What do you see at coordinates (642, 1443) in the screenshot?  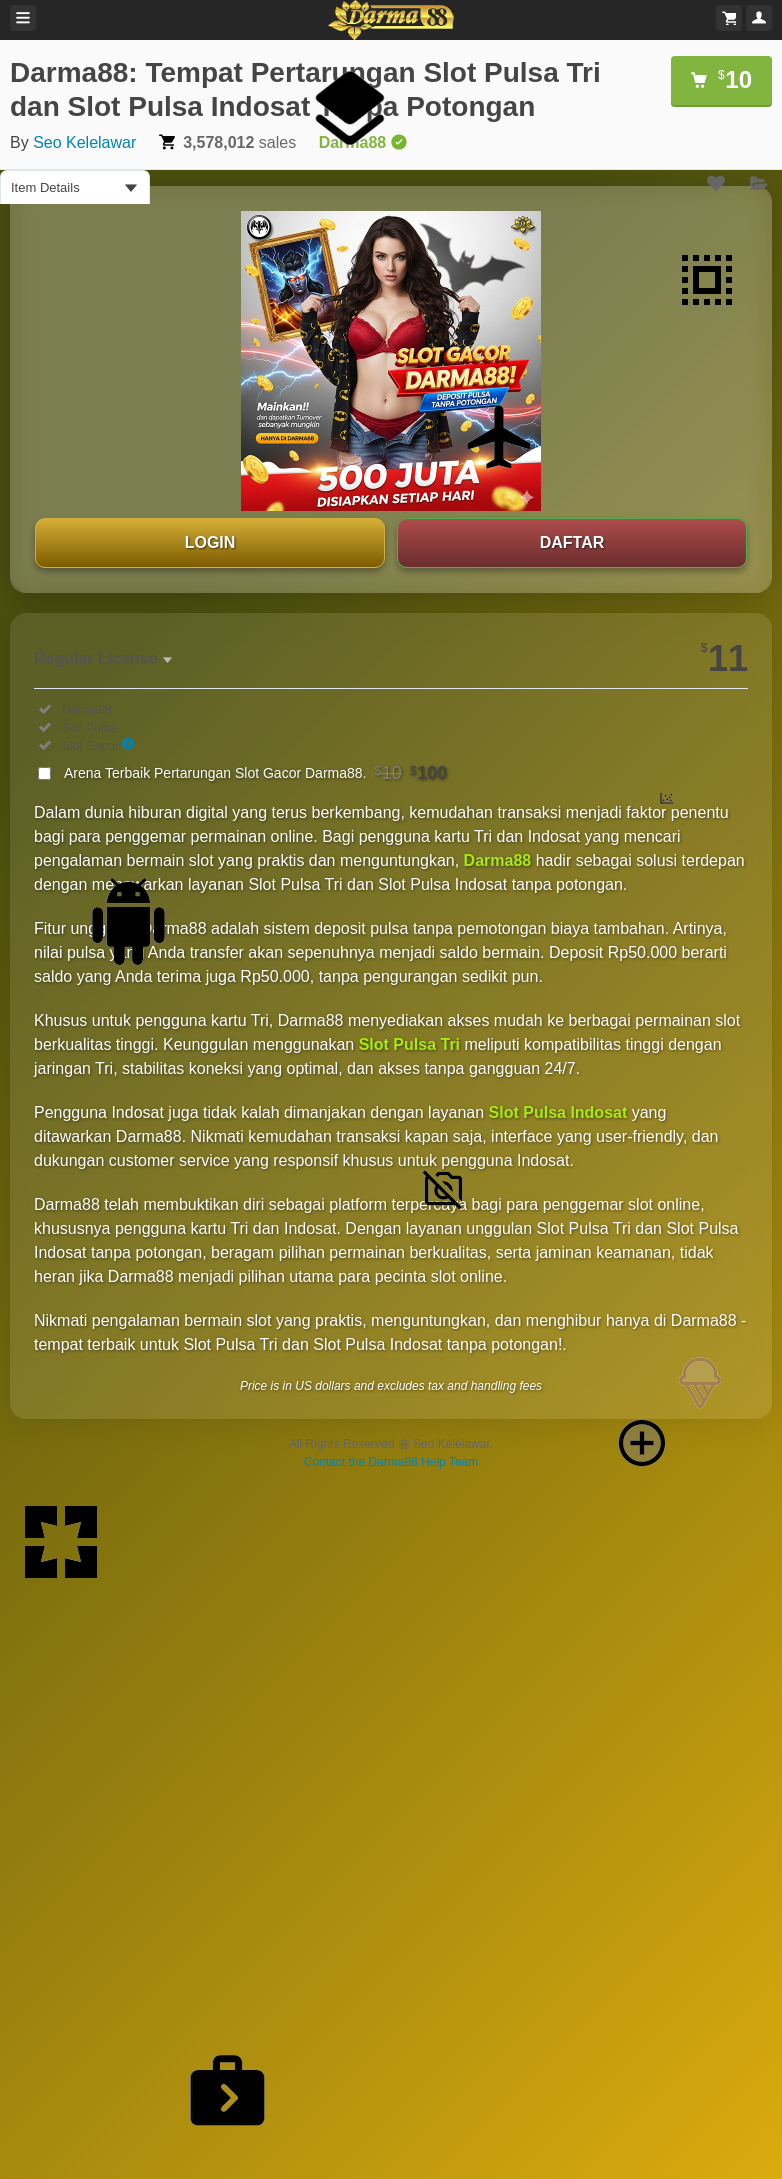 I see `add a new item` at bounding box center [642, 1443].